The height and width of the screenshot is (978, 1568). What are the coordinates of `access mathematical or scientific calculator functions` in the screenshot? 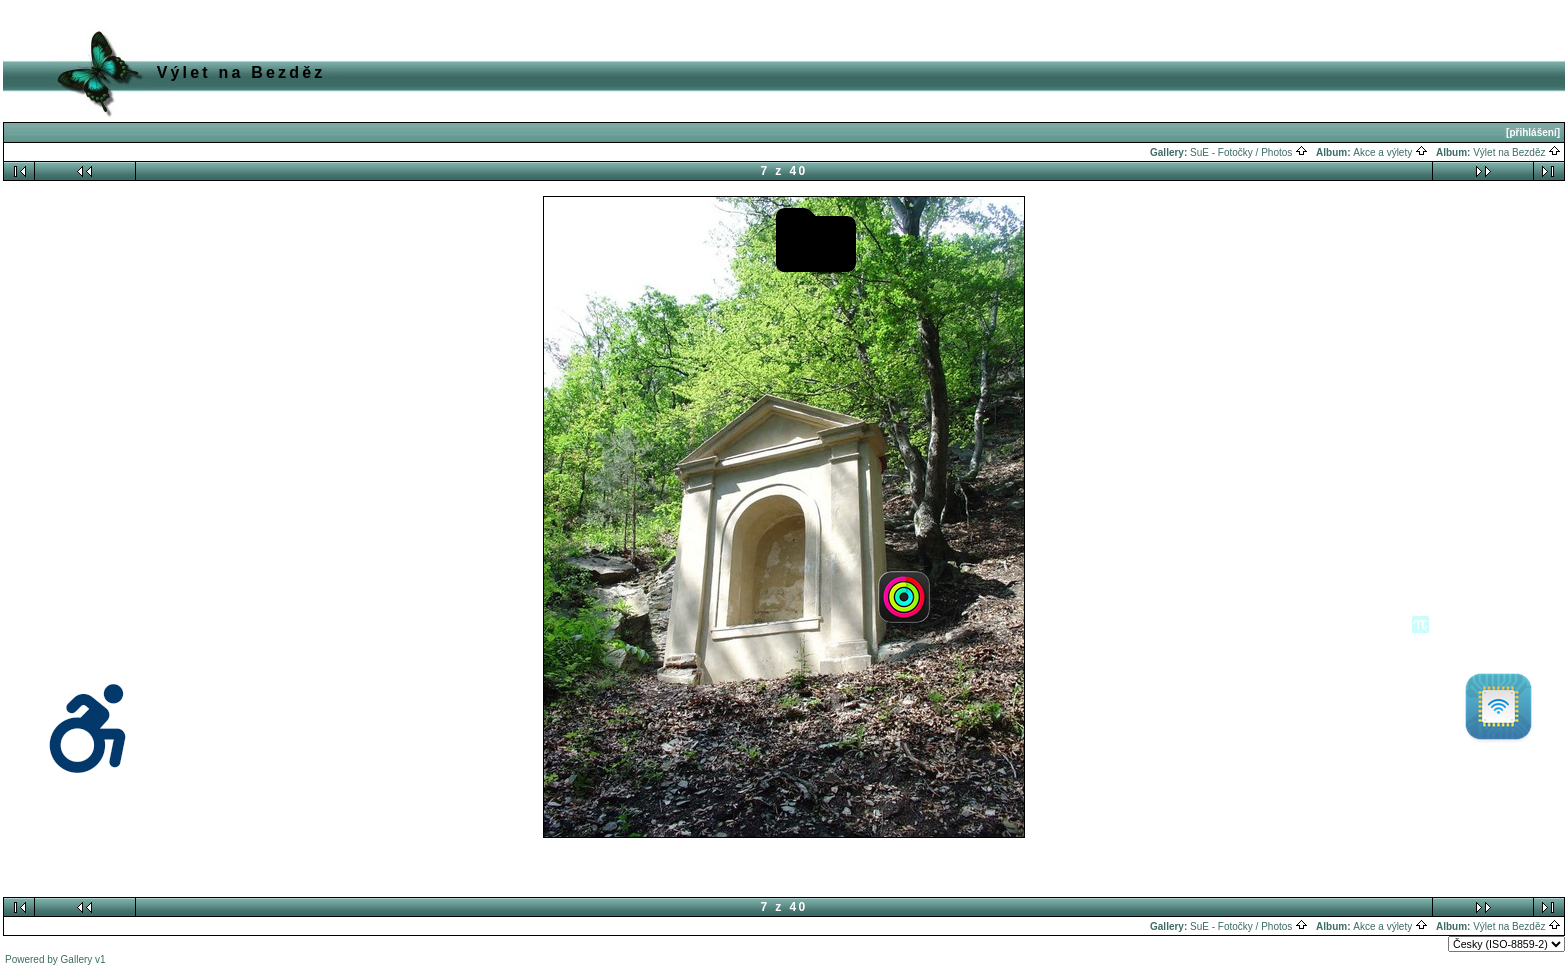 It's located at (1420, 624).